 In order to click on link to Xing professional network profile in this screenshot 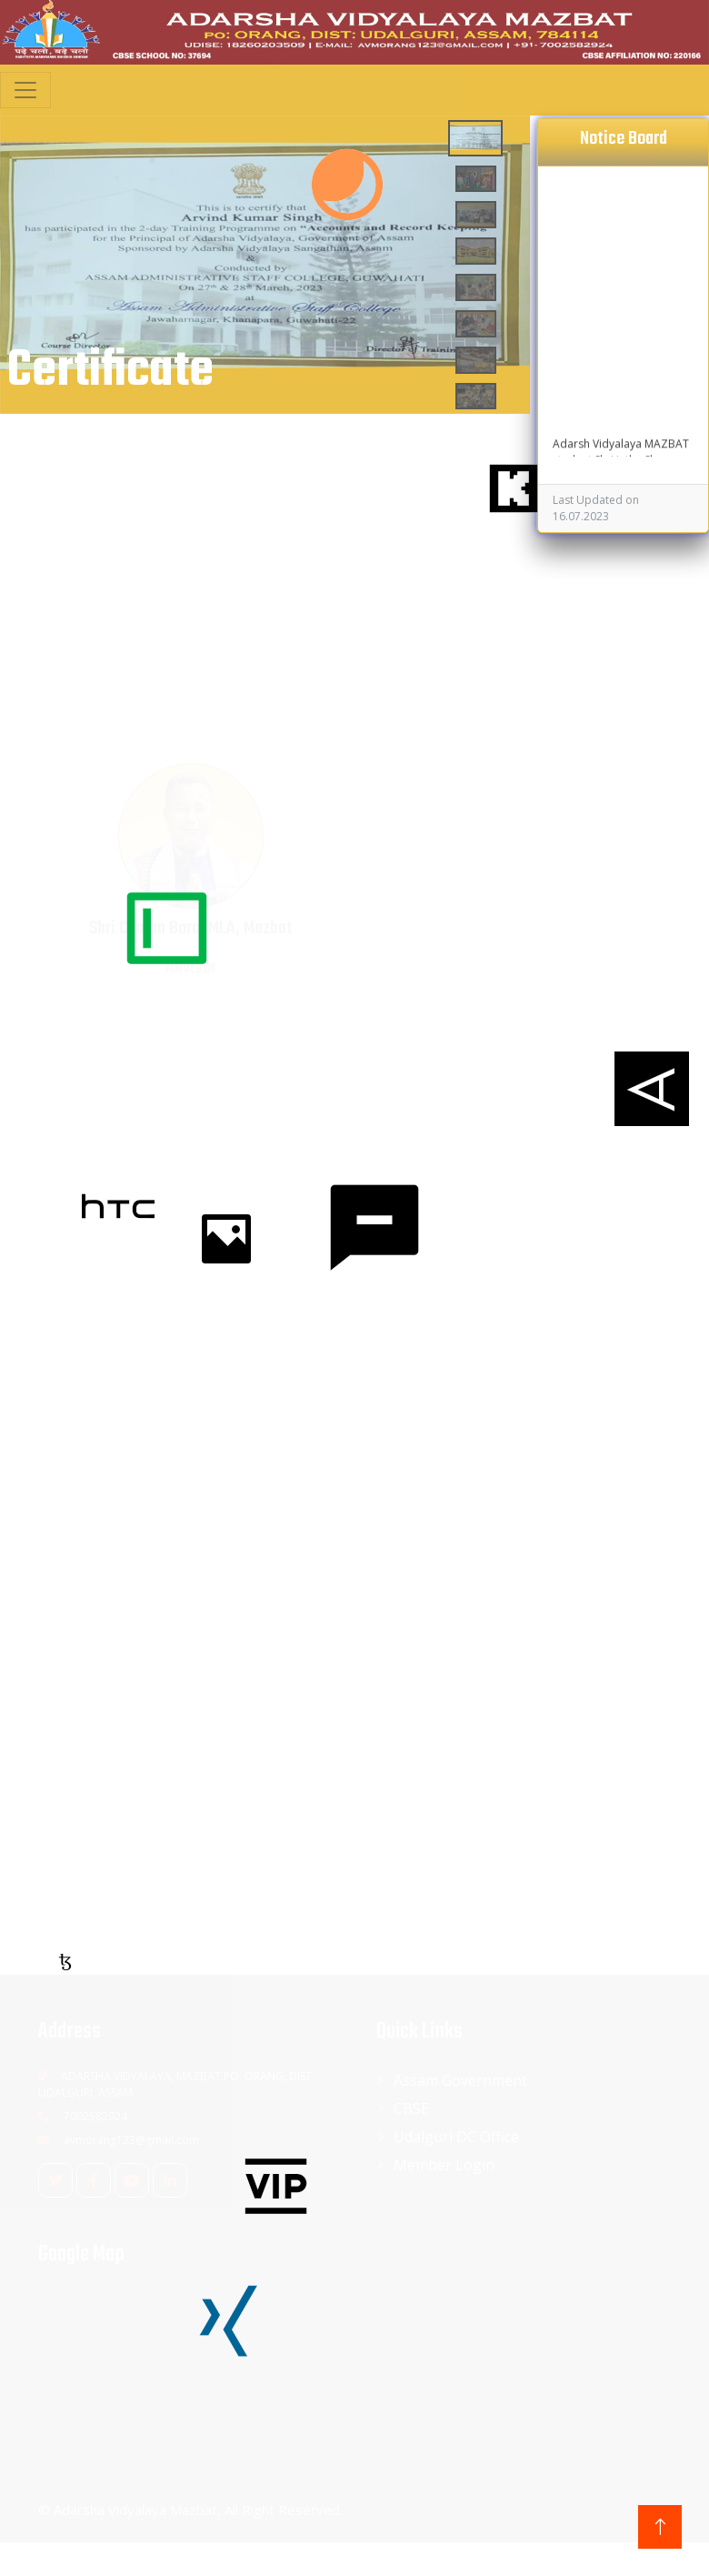, I will do `click(225, 2318)`.